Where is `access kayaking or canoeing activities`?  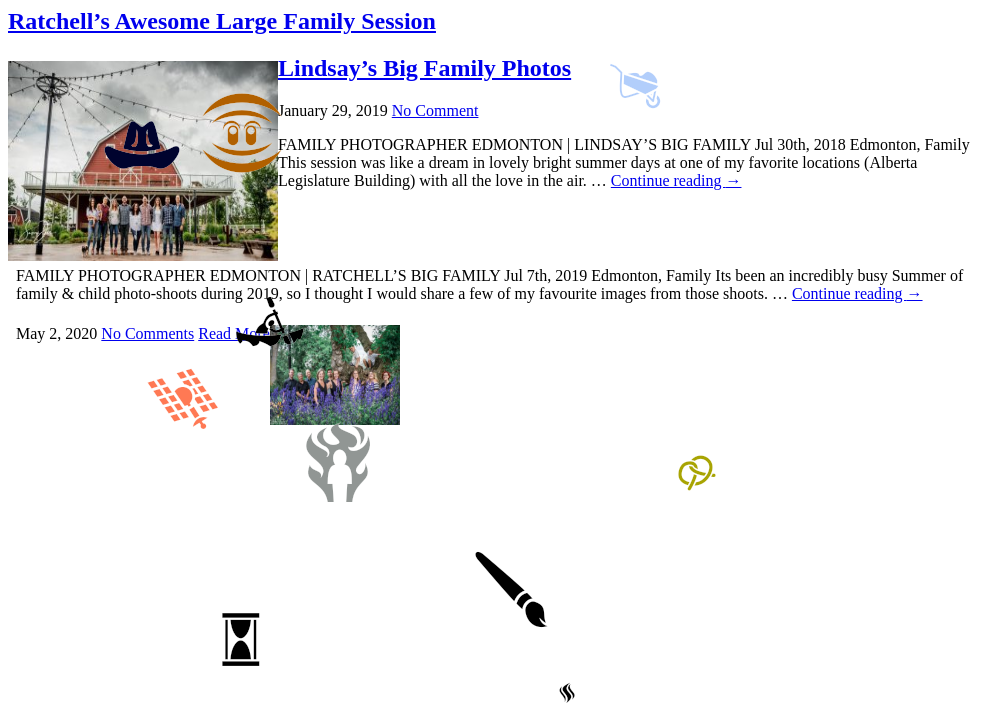 access kayaking or canoeing activities is located at coordinates (270, 324).